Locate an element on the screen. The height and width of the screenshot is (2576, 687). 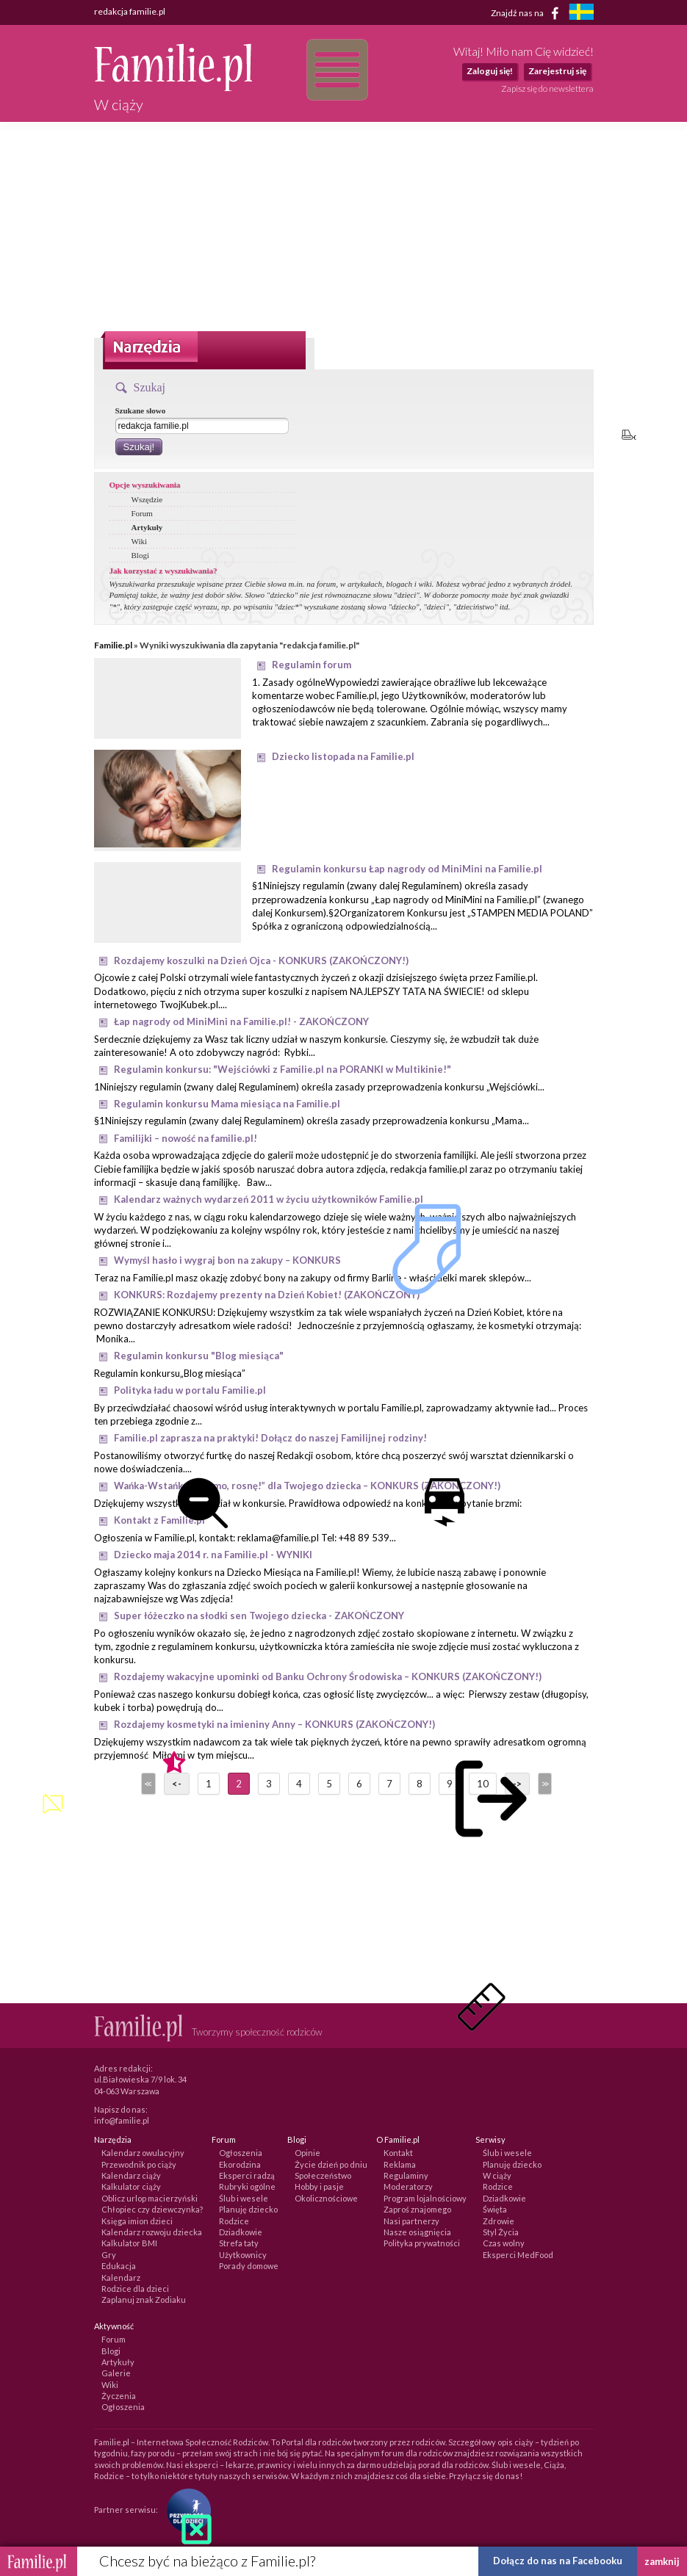
indicates a partial or half-star rating is located at coordinates (174, 1763).